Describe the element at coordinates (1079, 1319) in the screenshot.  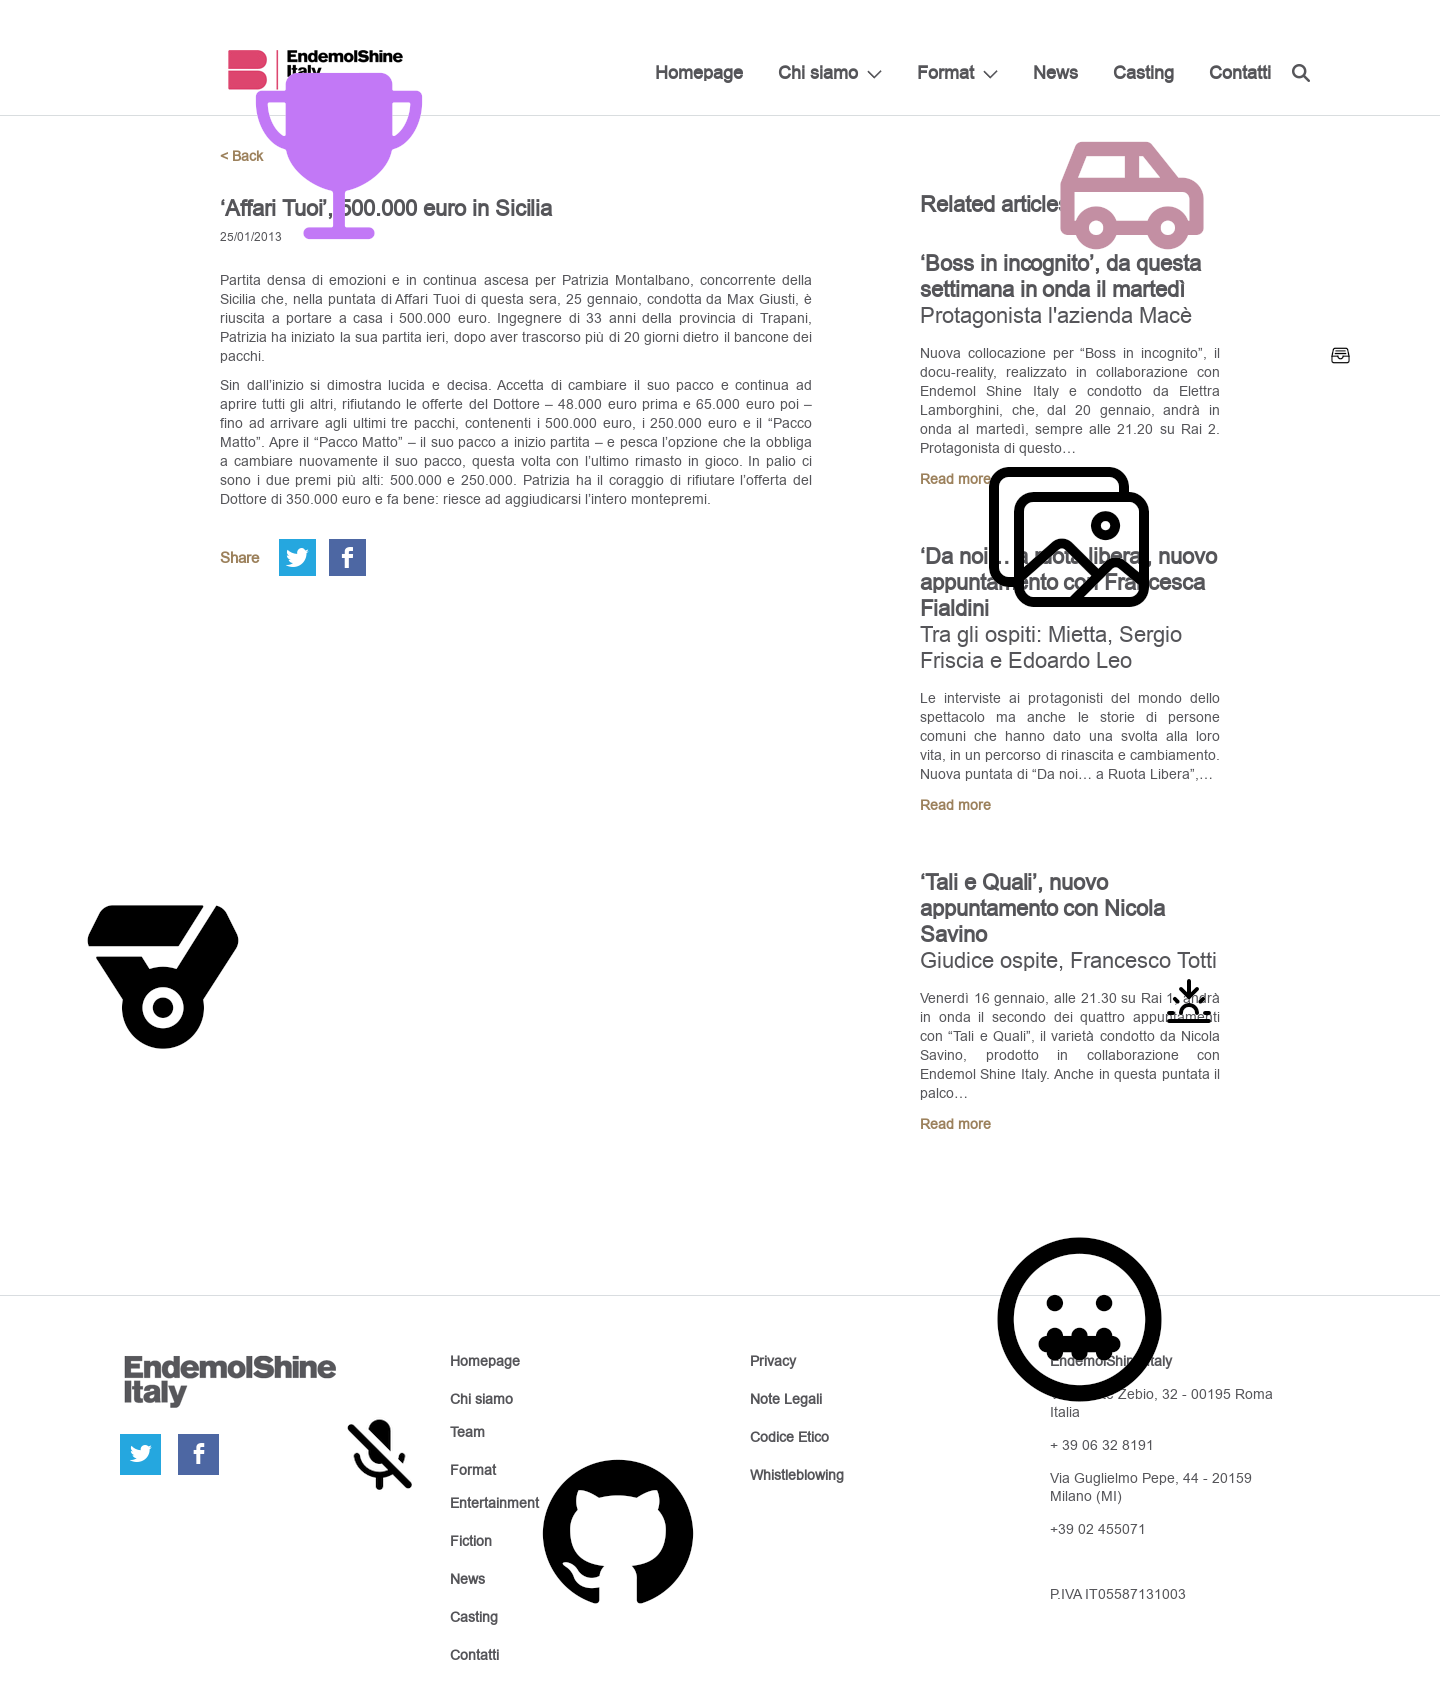
I see `indicates a muted or silenced notification state` at that location.